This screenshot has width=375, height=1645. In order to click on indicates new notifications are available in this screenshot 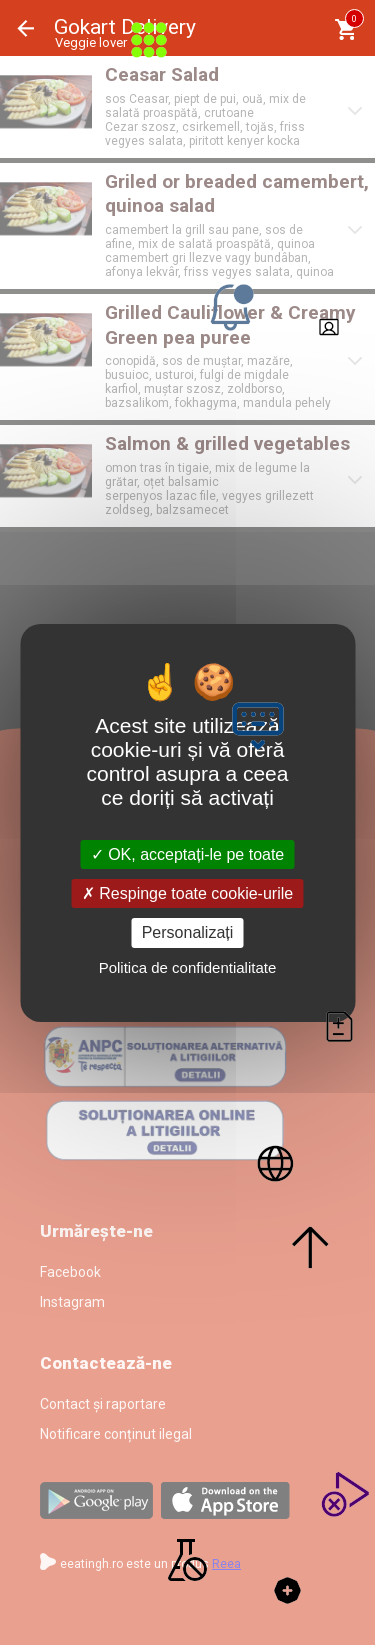, I will do `click(230, 307)`.